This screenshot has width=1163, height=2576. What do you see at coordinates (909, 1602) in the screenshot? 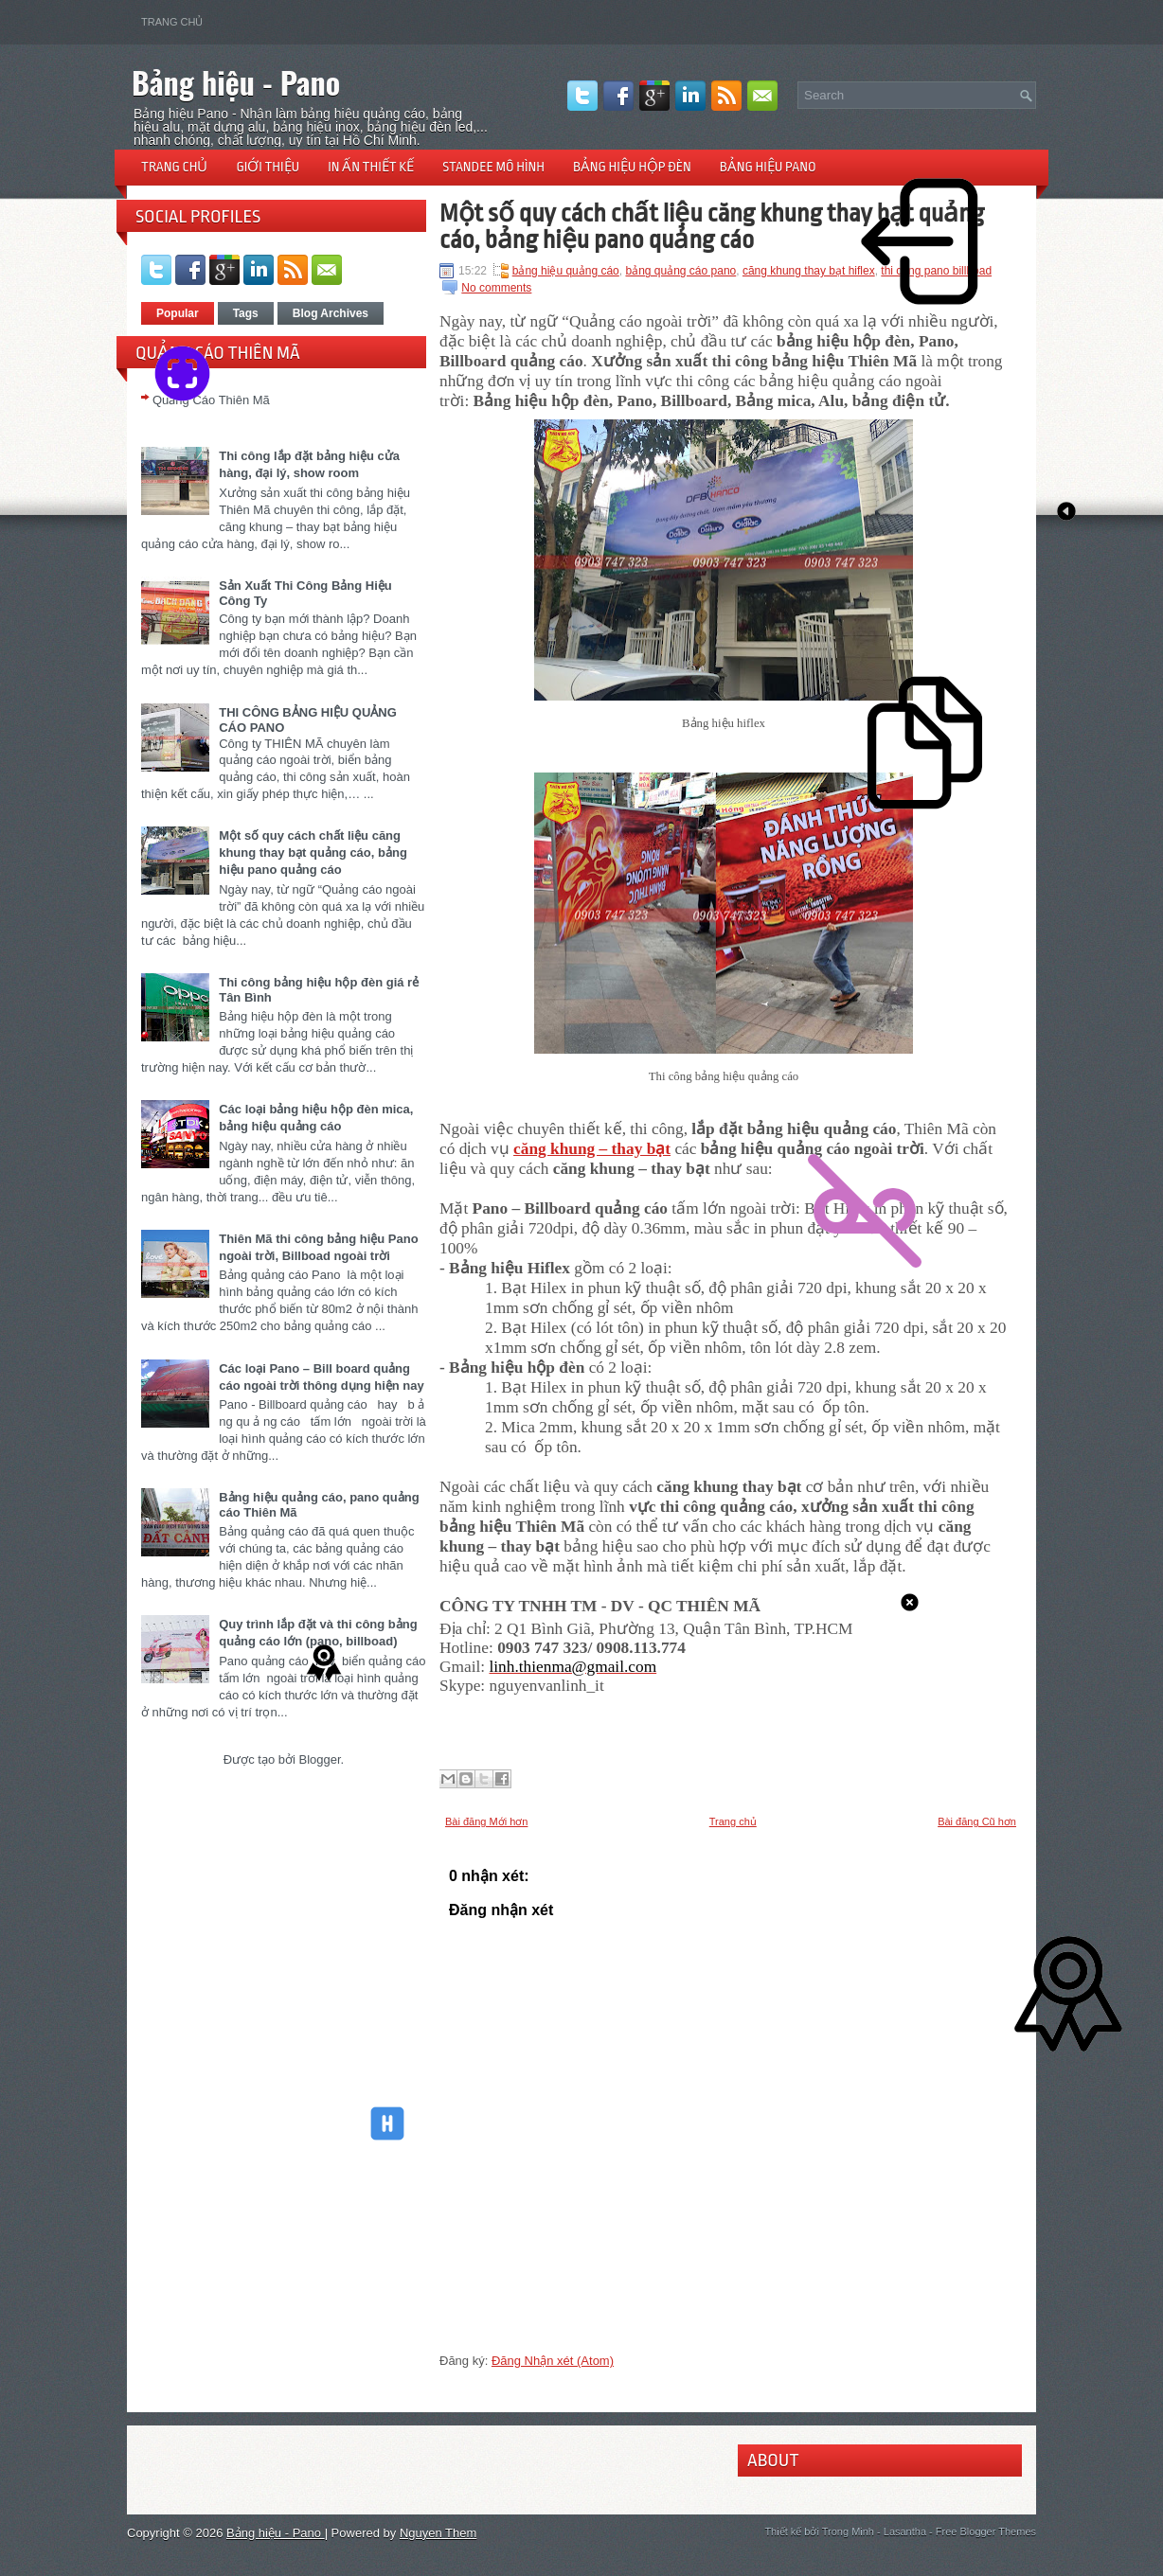
I see `close or dismiss a dialog` at bounding box center [909, 1602].